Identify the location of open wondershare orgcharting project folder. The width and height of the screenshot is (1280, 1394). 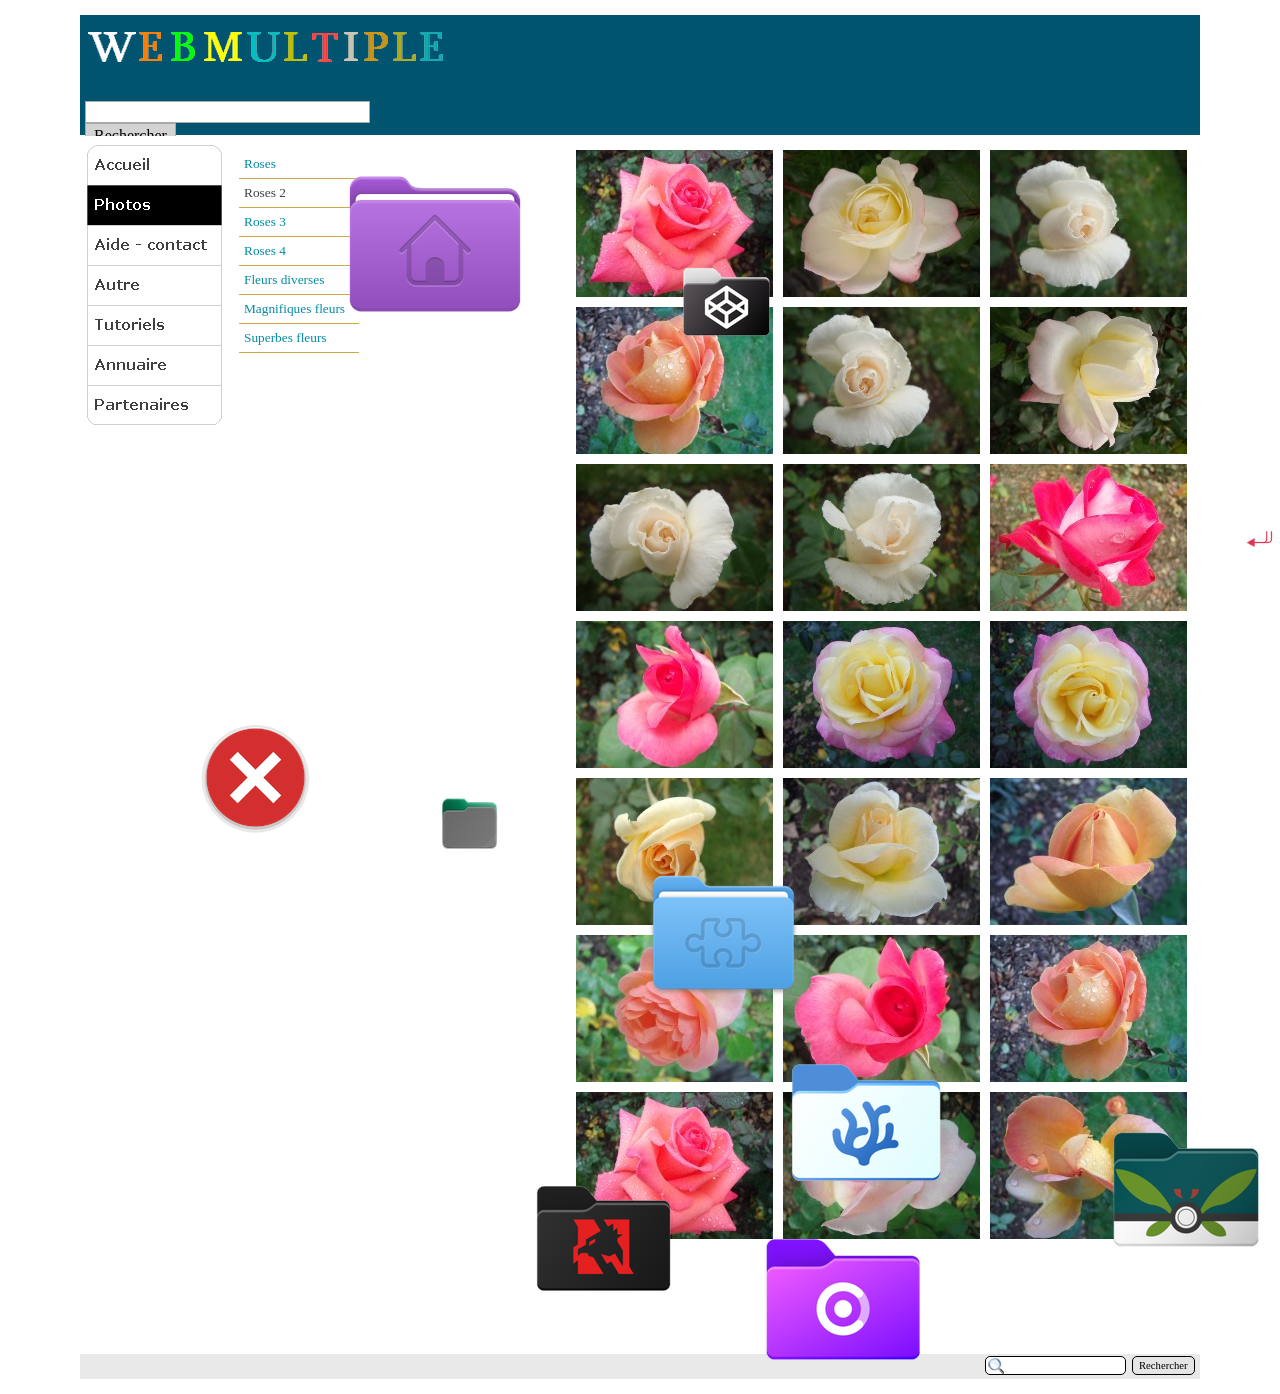
(842, 1303).